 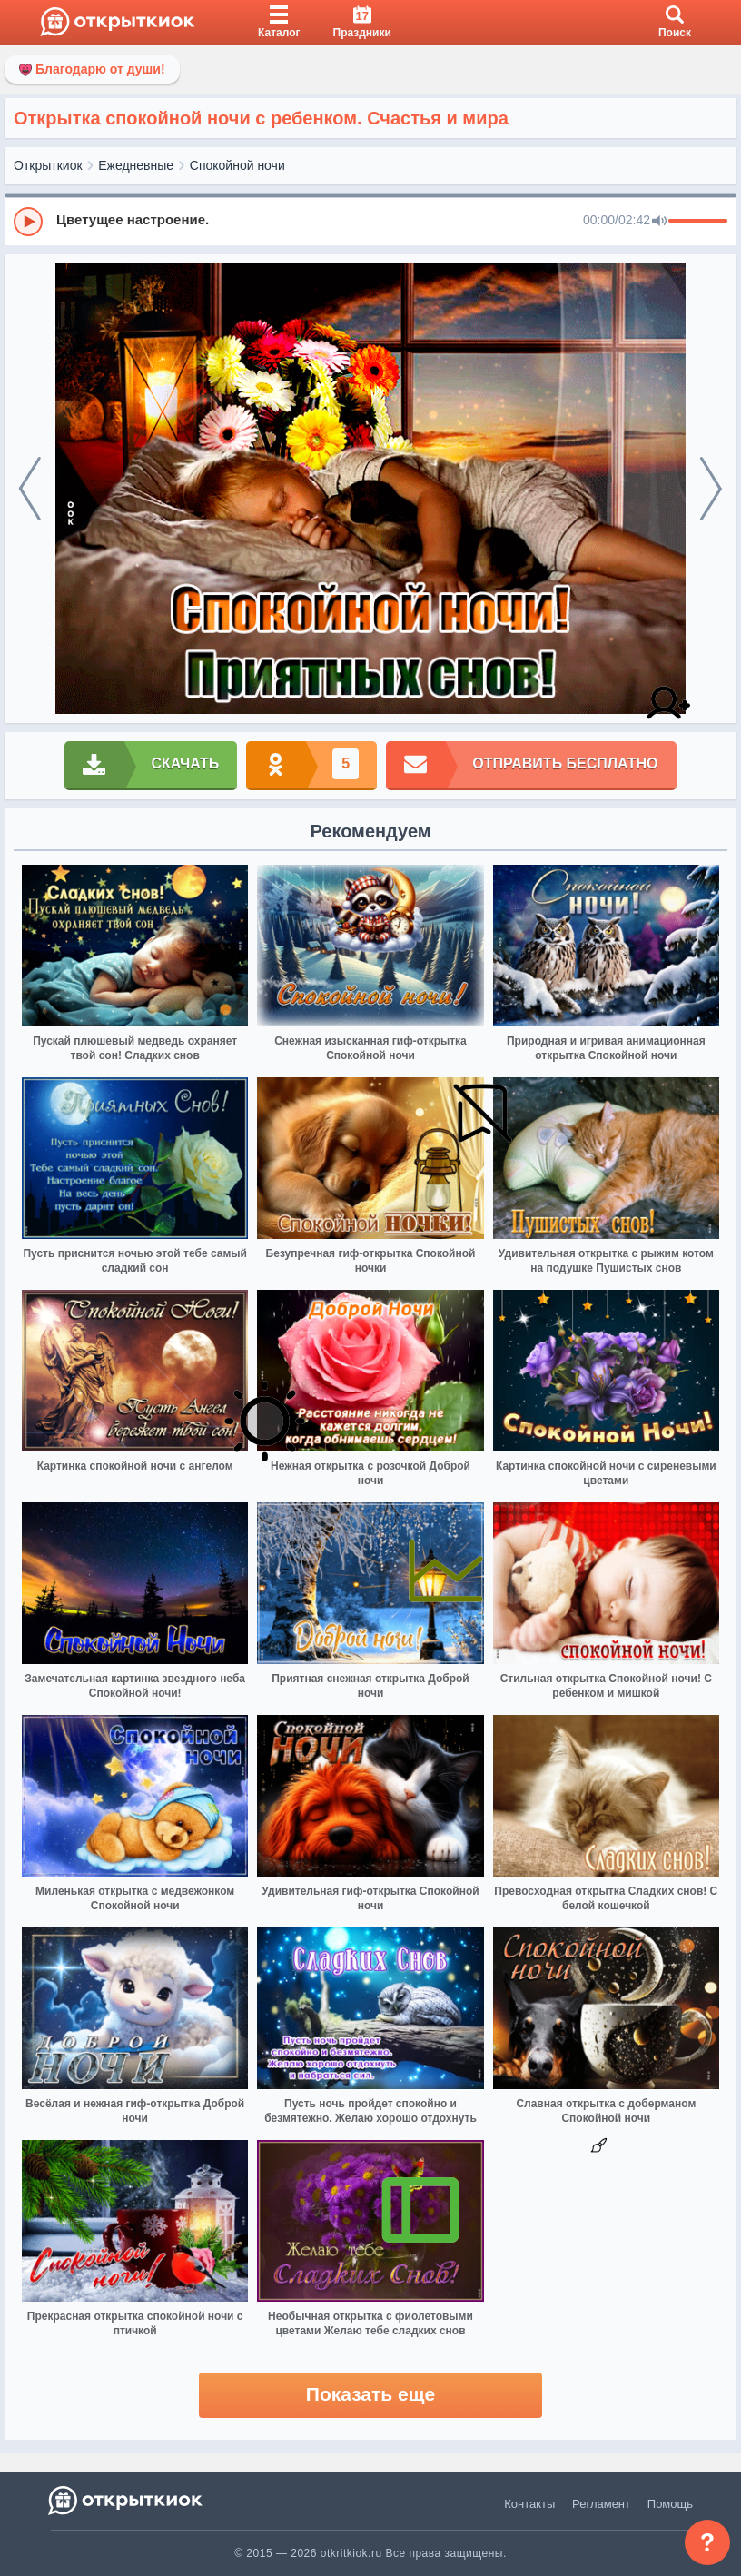 I want to click on view analytics or statistics, so click(x=446, y=1570).